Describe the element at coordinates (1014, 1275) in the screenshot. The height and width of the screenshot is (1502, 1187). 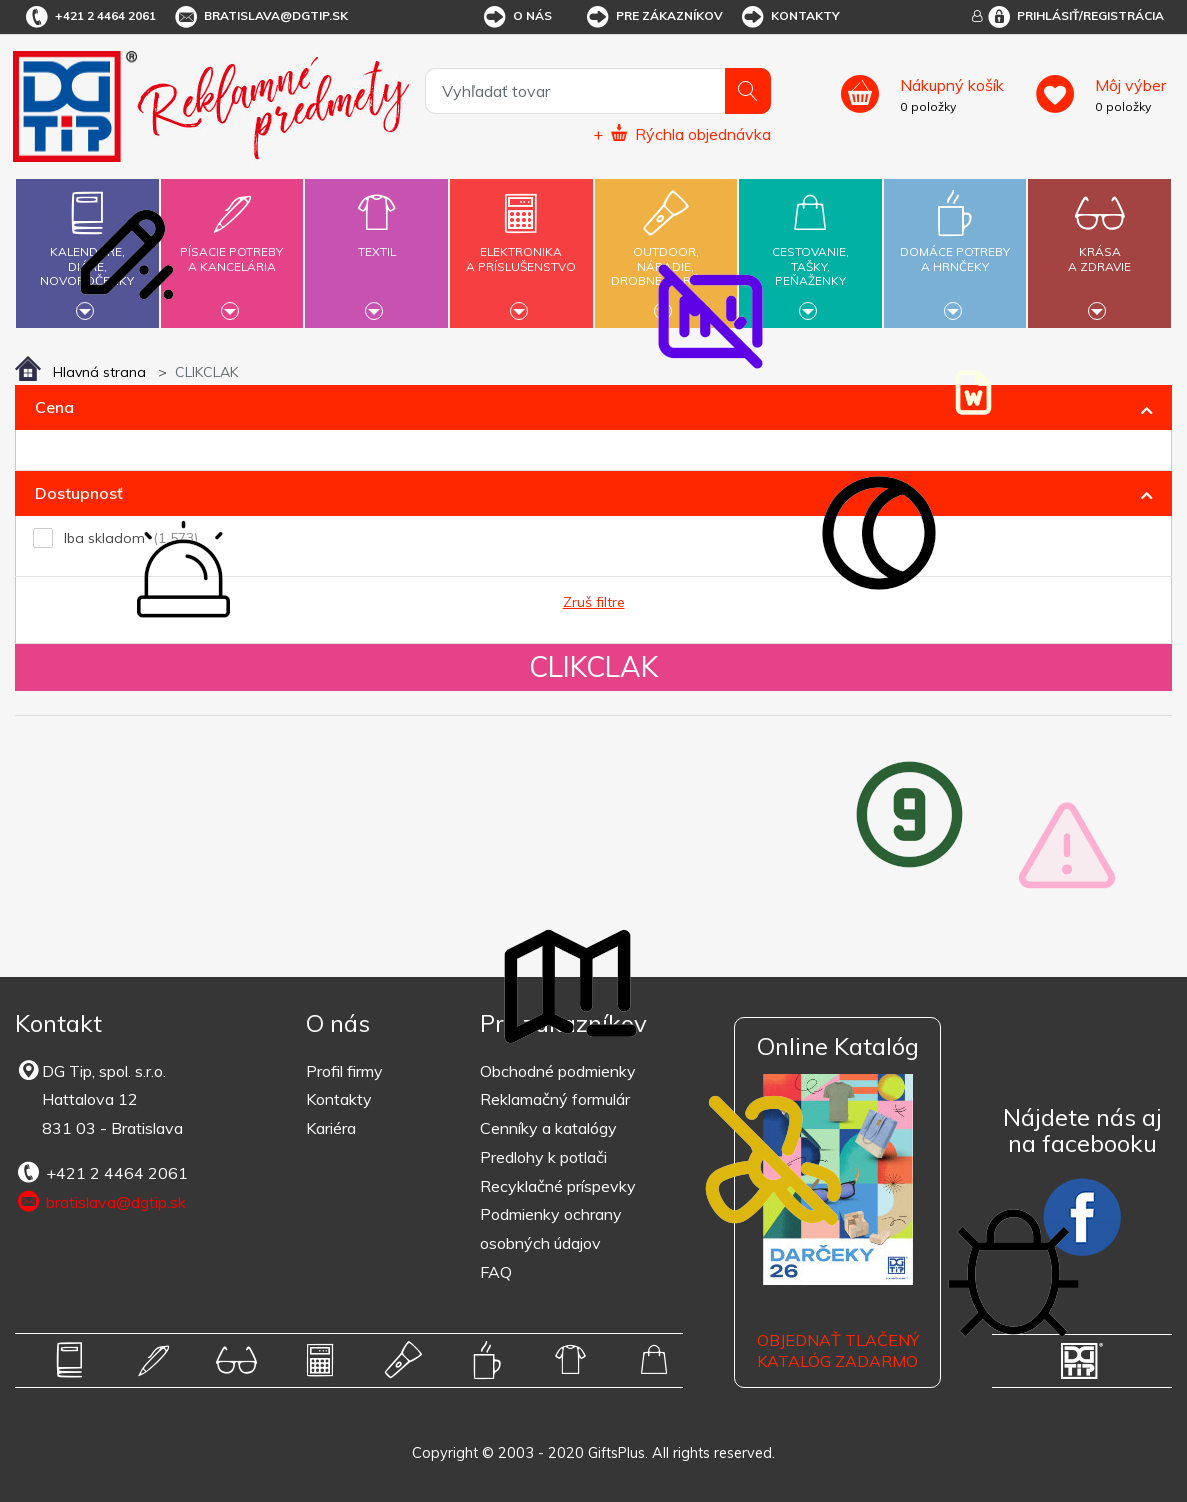
I see `report a bug or issue` at that location.